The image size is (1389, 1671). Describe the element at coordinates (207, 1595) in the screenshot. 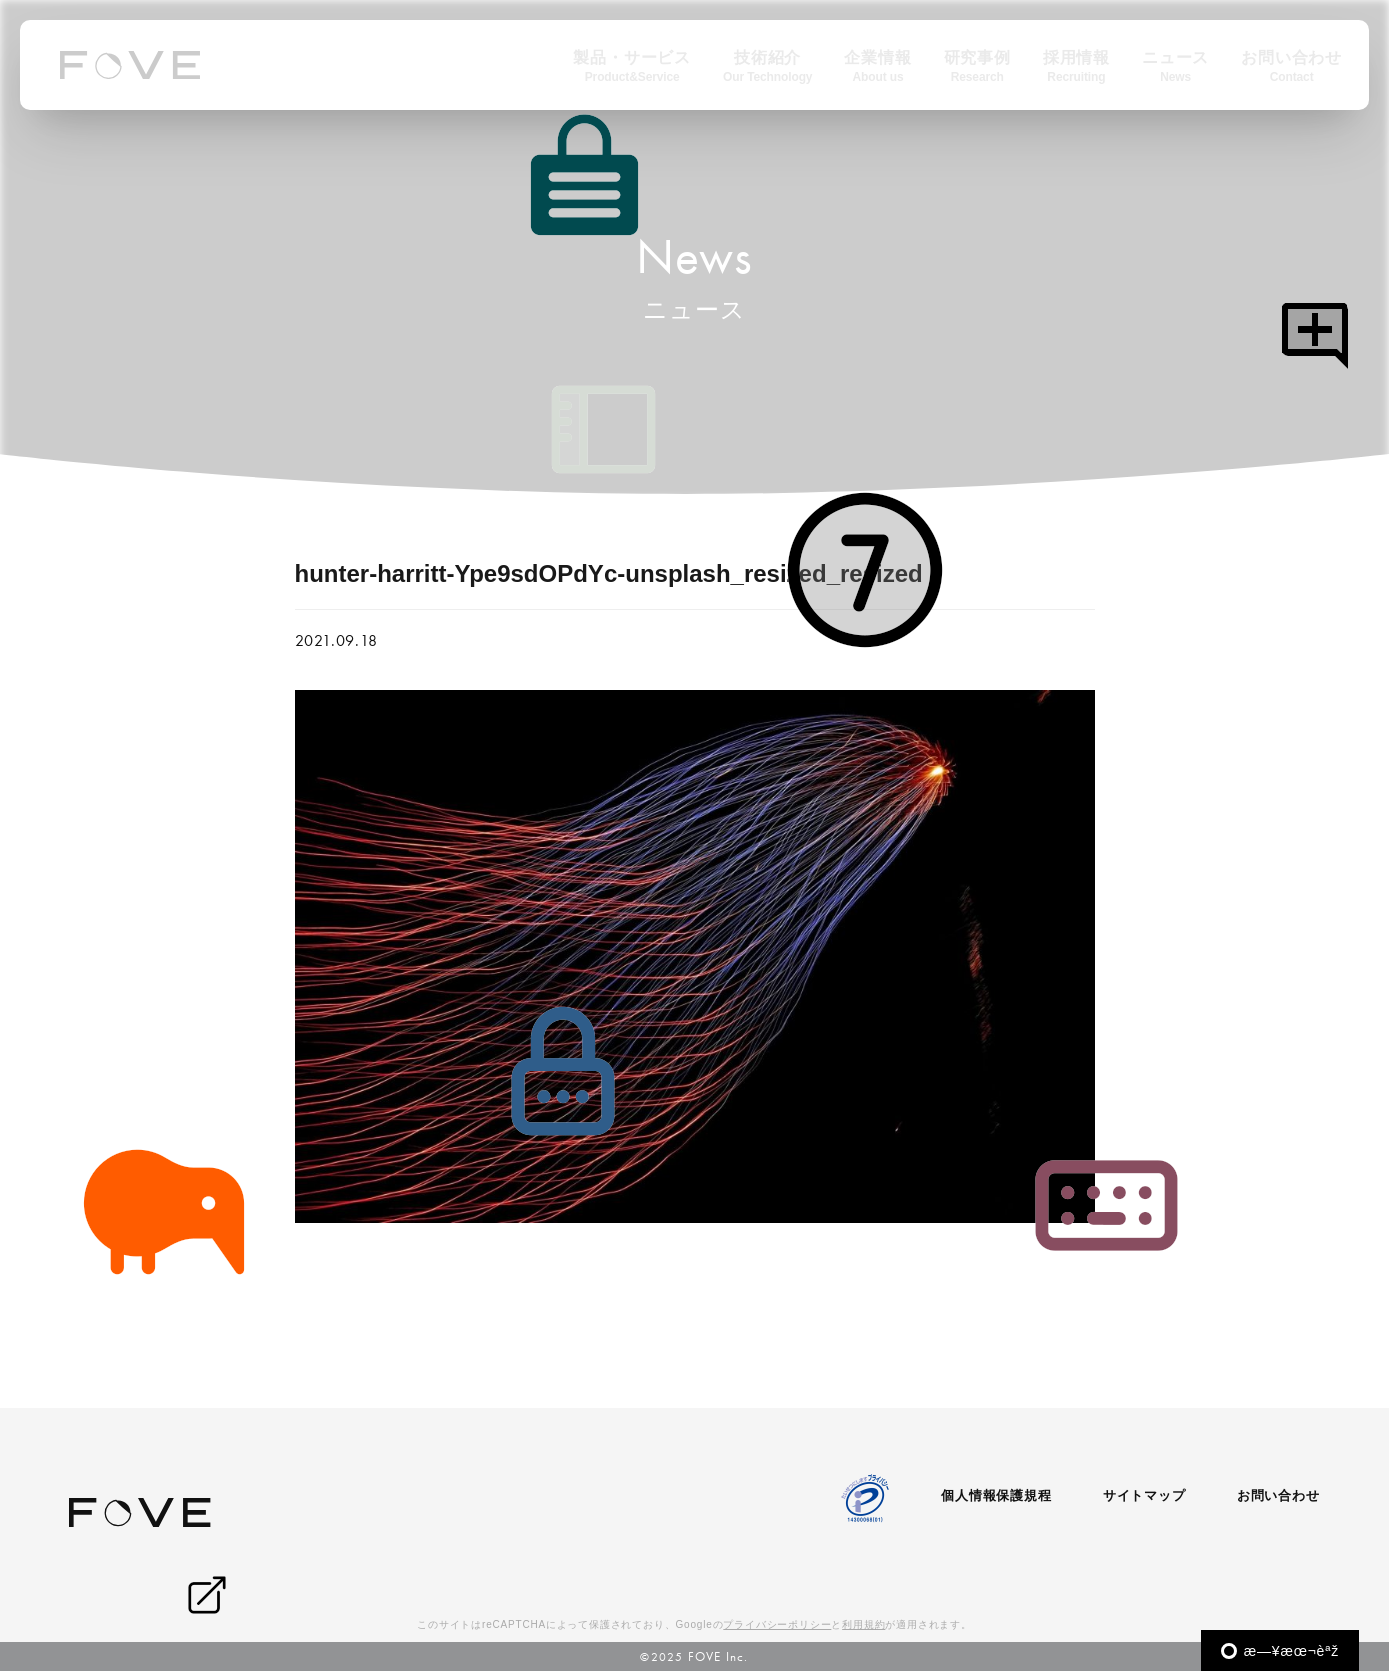

I see `open link in a new tab or window` at that location.